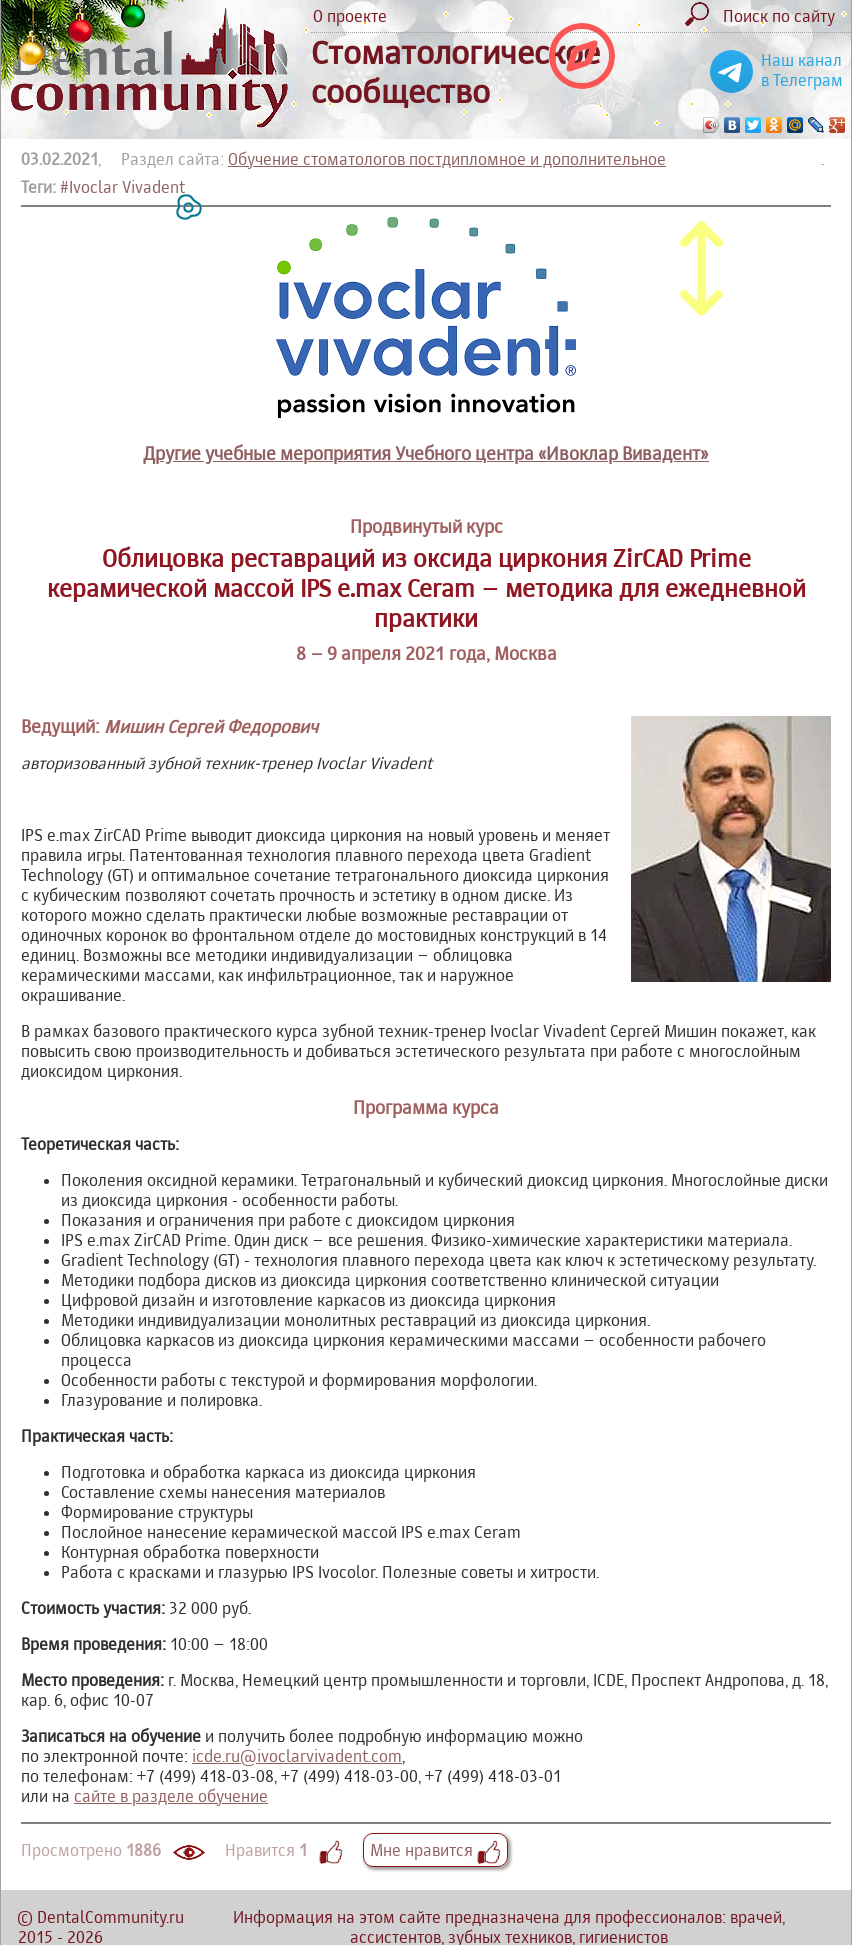 This screenshot has height=1945, width=852. I want to click on resize element vertically, so click(701, 268).